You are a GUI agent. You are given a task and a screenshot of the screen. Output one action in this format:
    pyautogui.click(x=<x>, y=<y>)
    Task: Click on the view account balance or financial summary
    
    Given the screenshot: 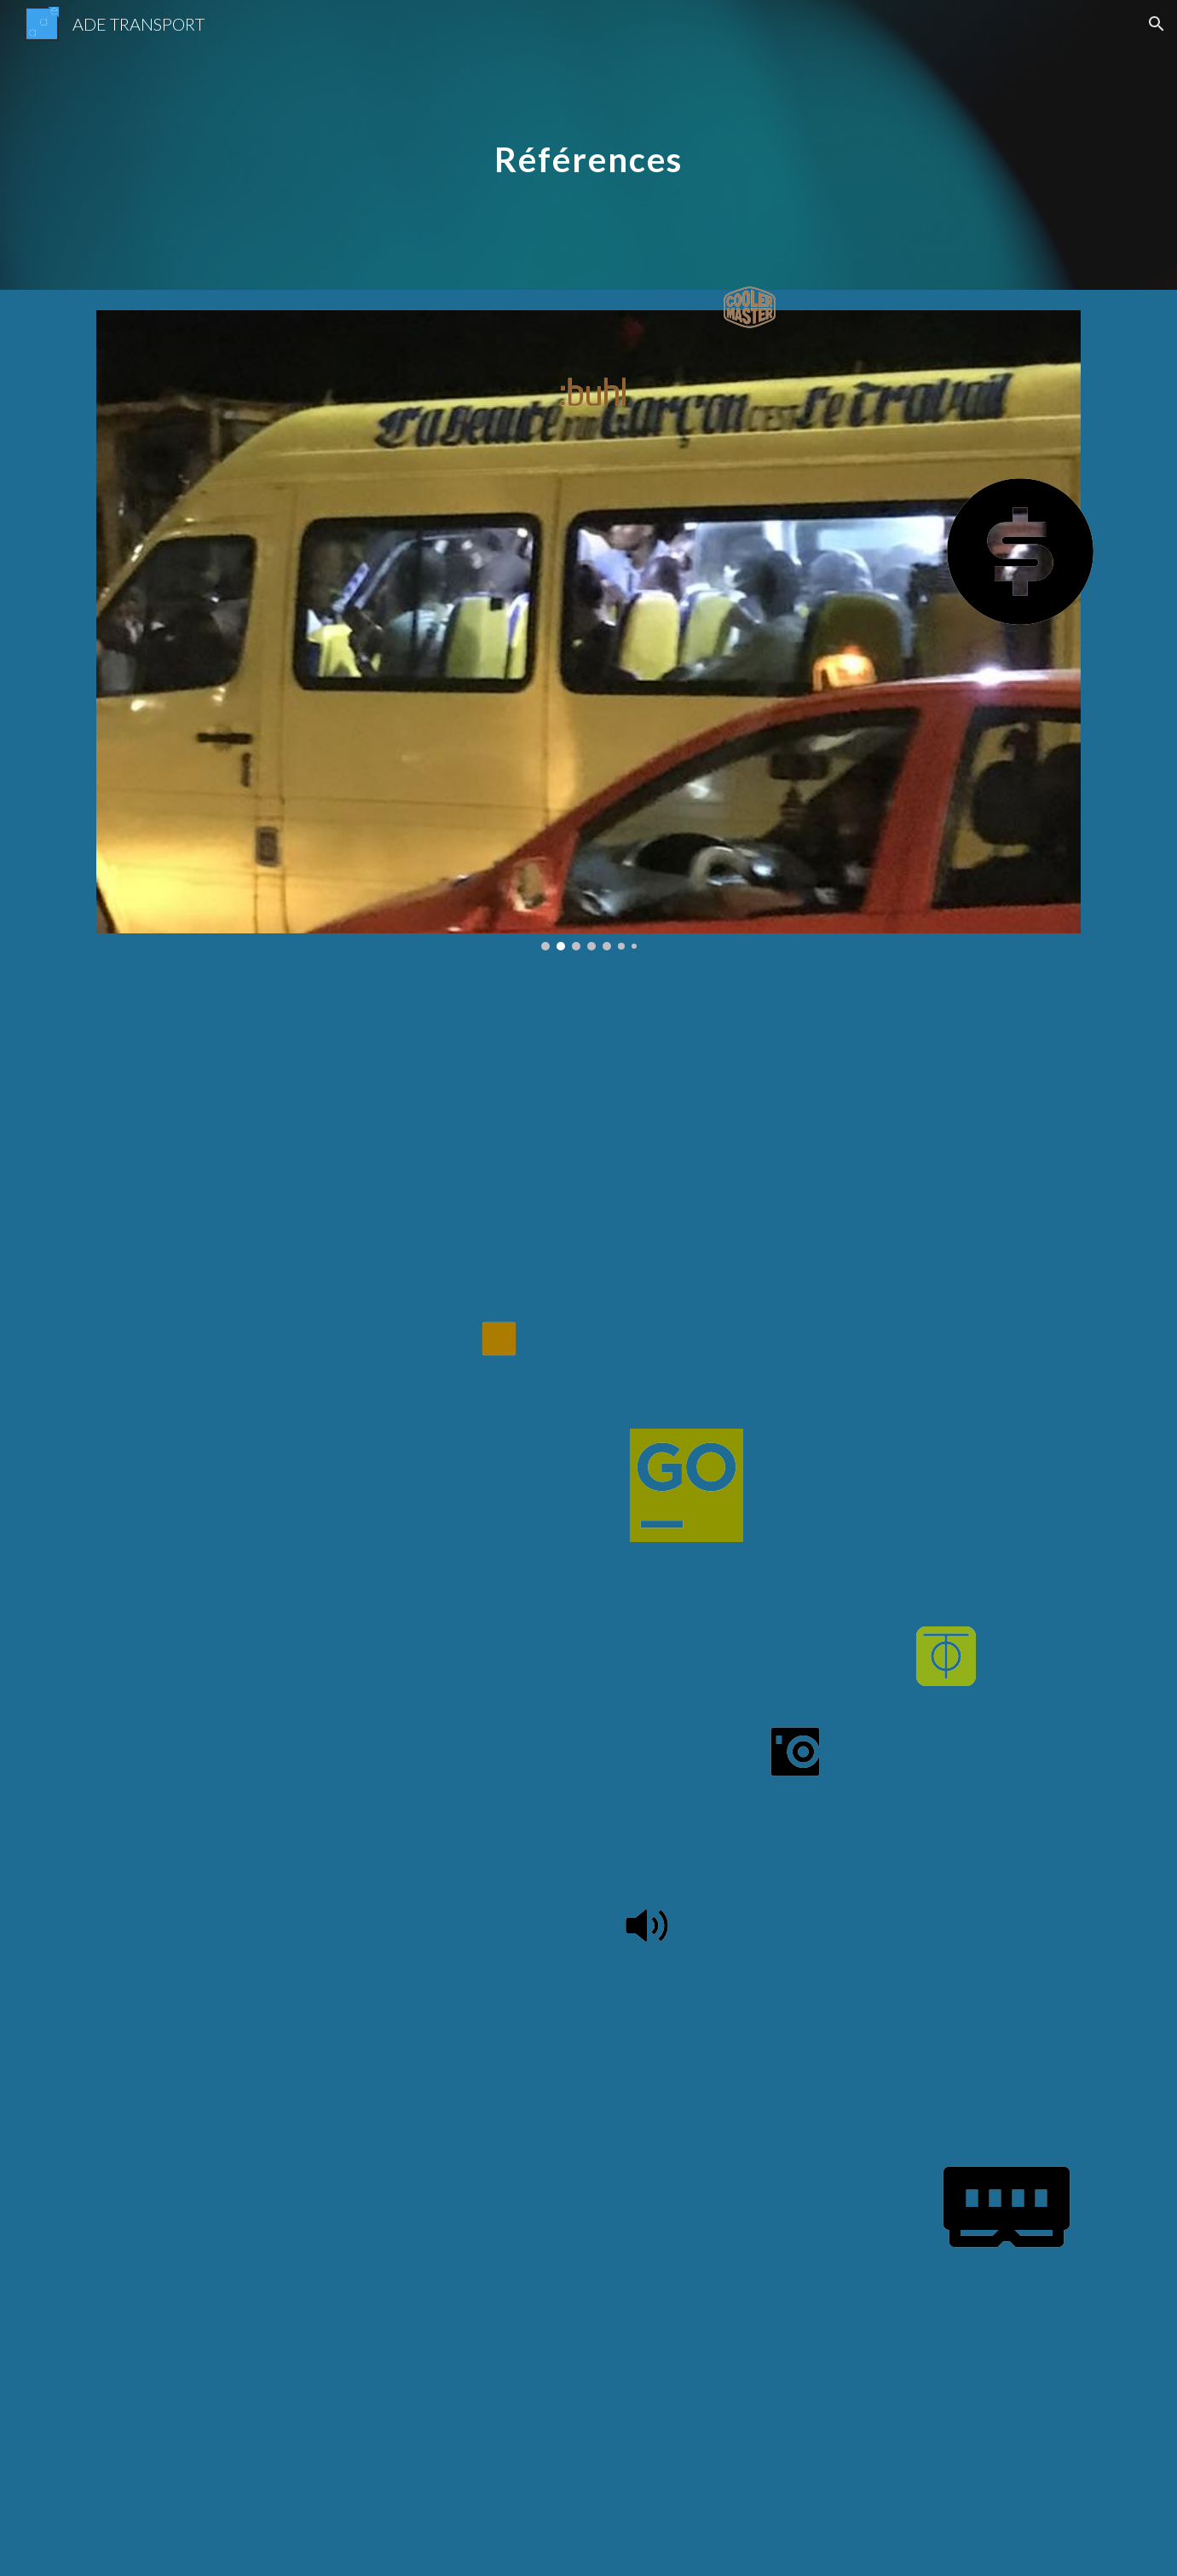 What is the action you would take?
    pyautogui.click(x=1020, y=552)
    